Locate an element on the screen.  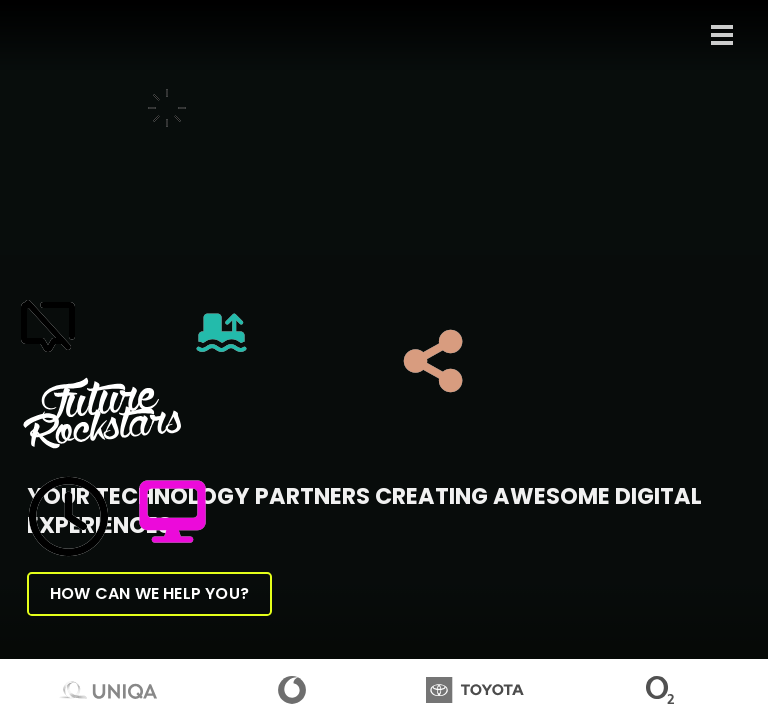
share content with others is located at coordinates (435, 361).